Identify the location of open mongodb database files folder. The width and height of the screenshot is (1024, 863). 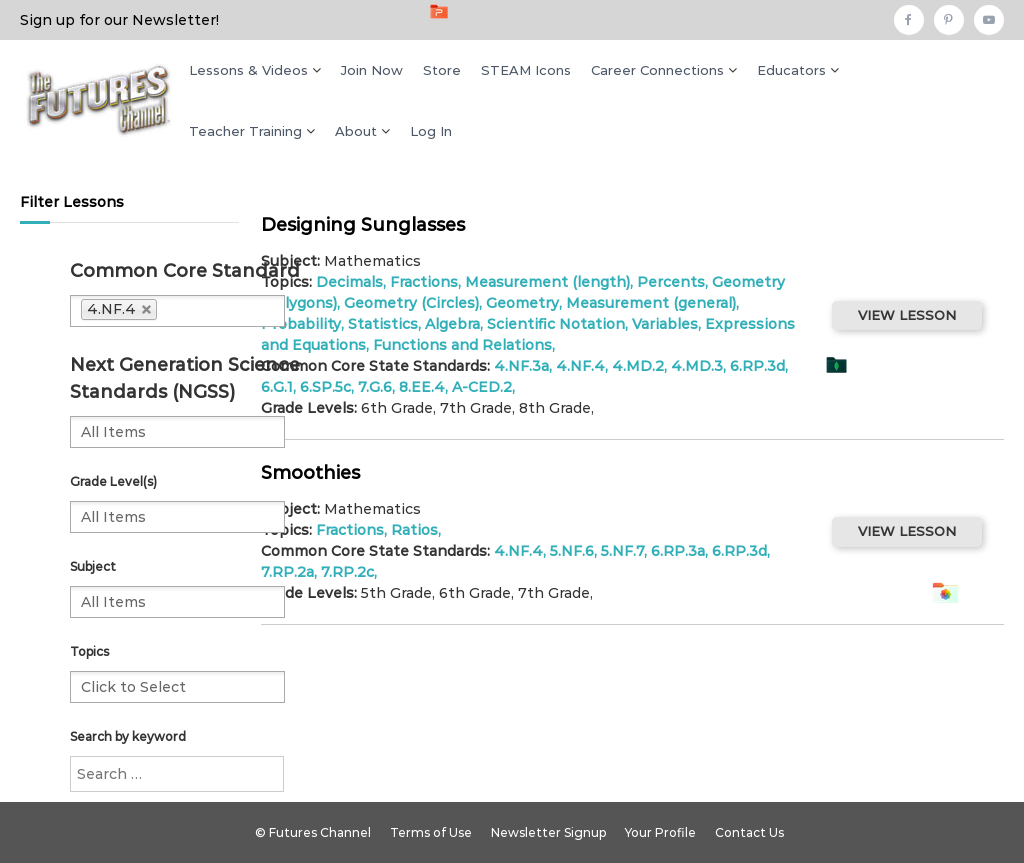
(836, 365).